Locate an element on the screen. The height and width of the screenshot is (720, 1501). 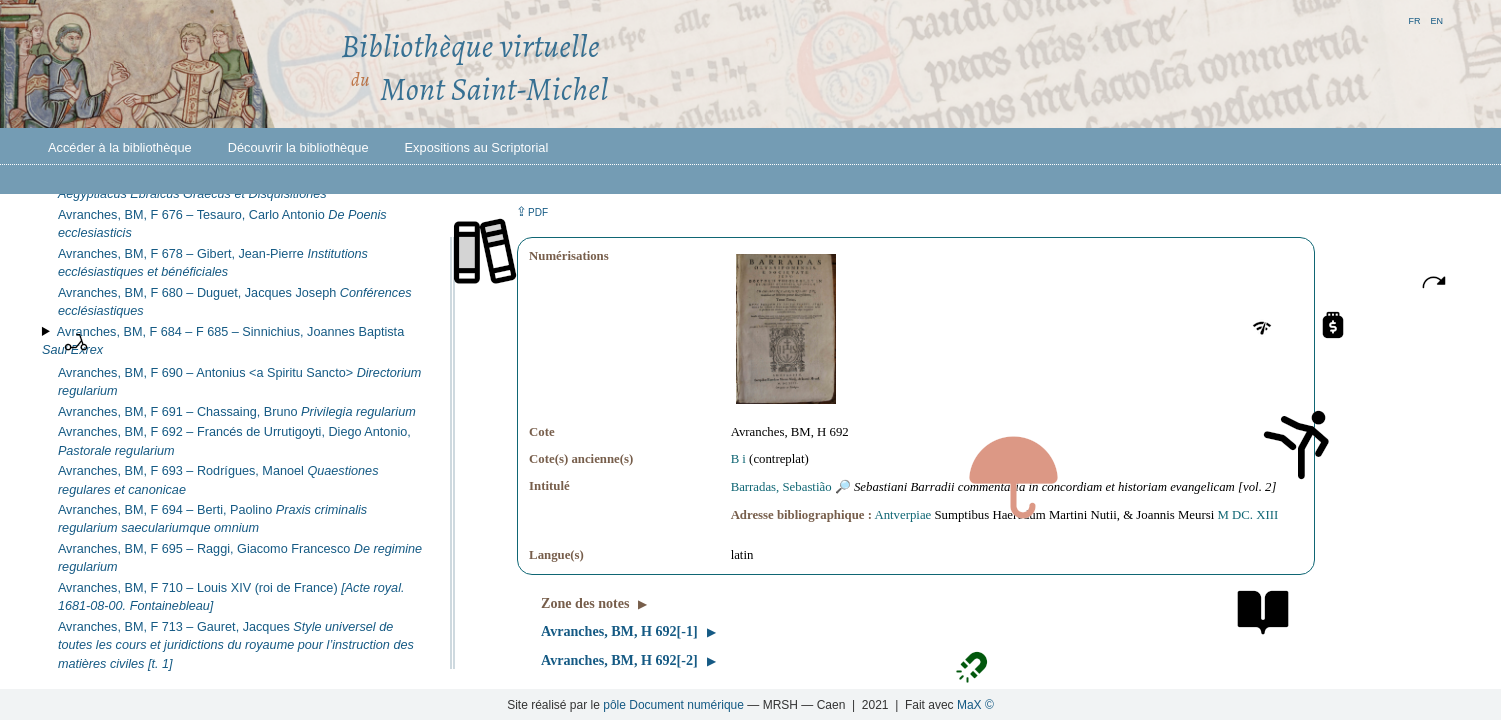
access martial arts or combat sports content is located at coordinates (1298, 445).